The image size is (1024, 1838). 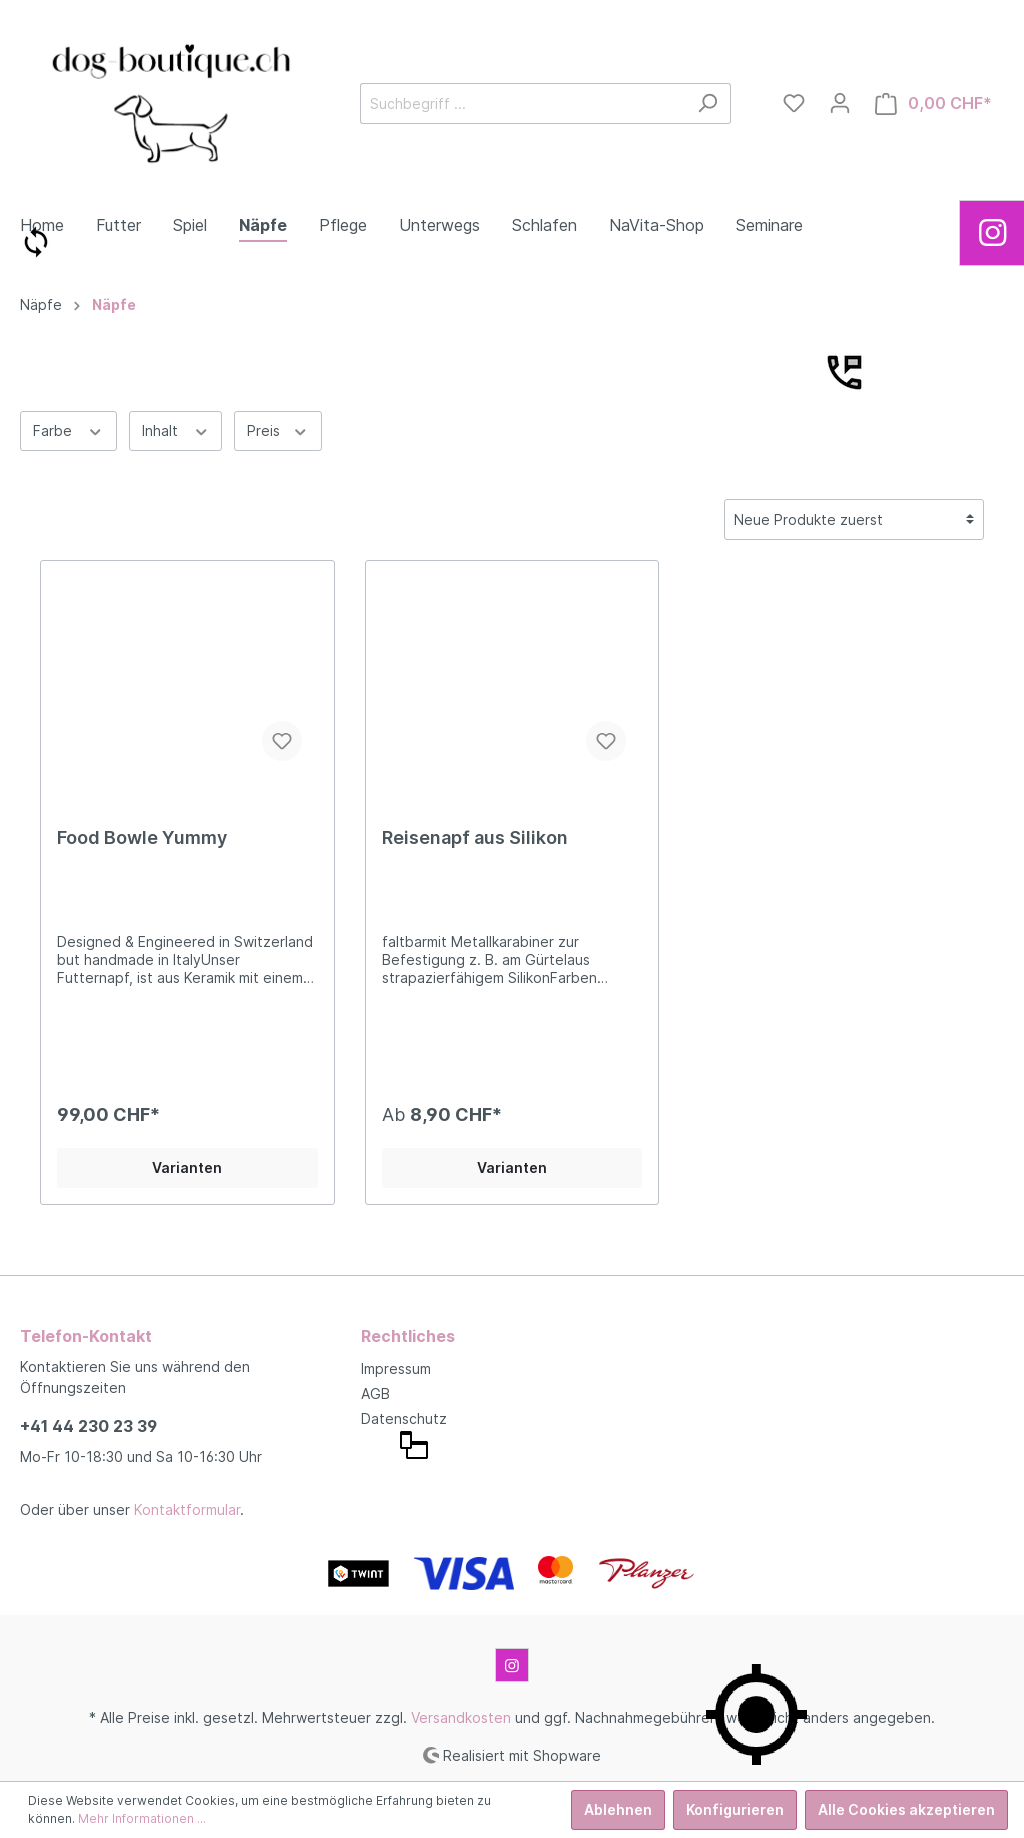 What do you see at coordinates (756, 1714) in the screenshot?
I see `indicates GPS location is locked and active` at bounding box center [756, 1714].